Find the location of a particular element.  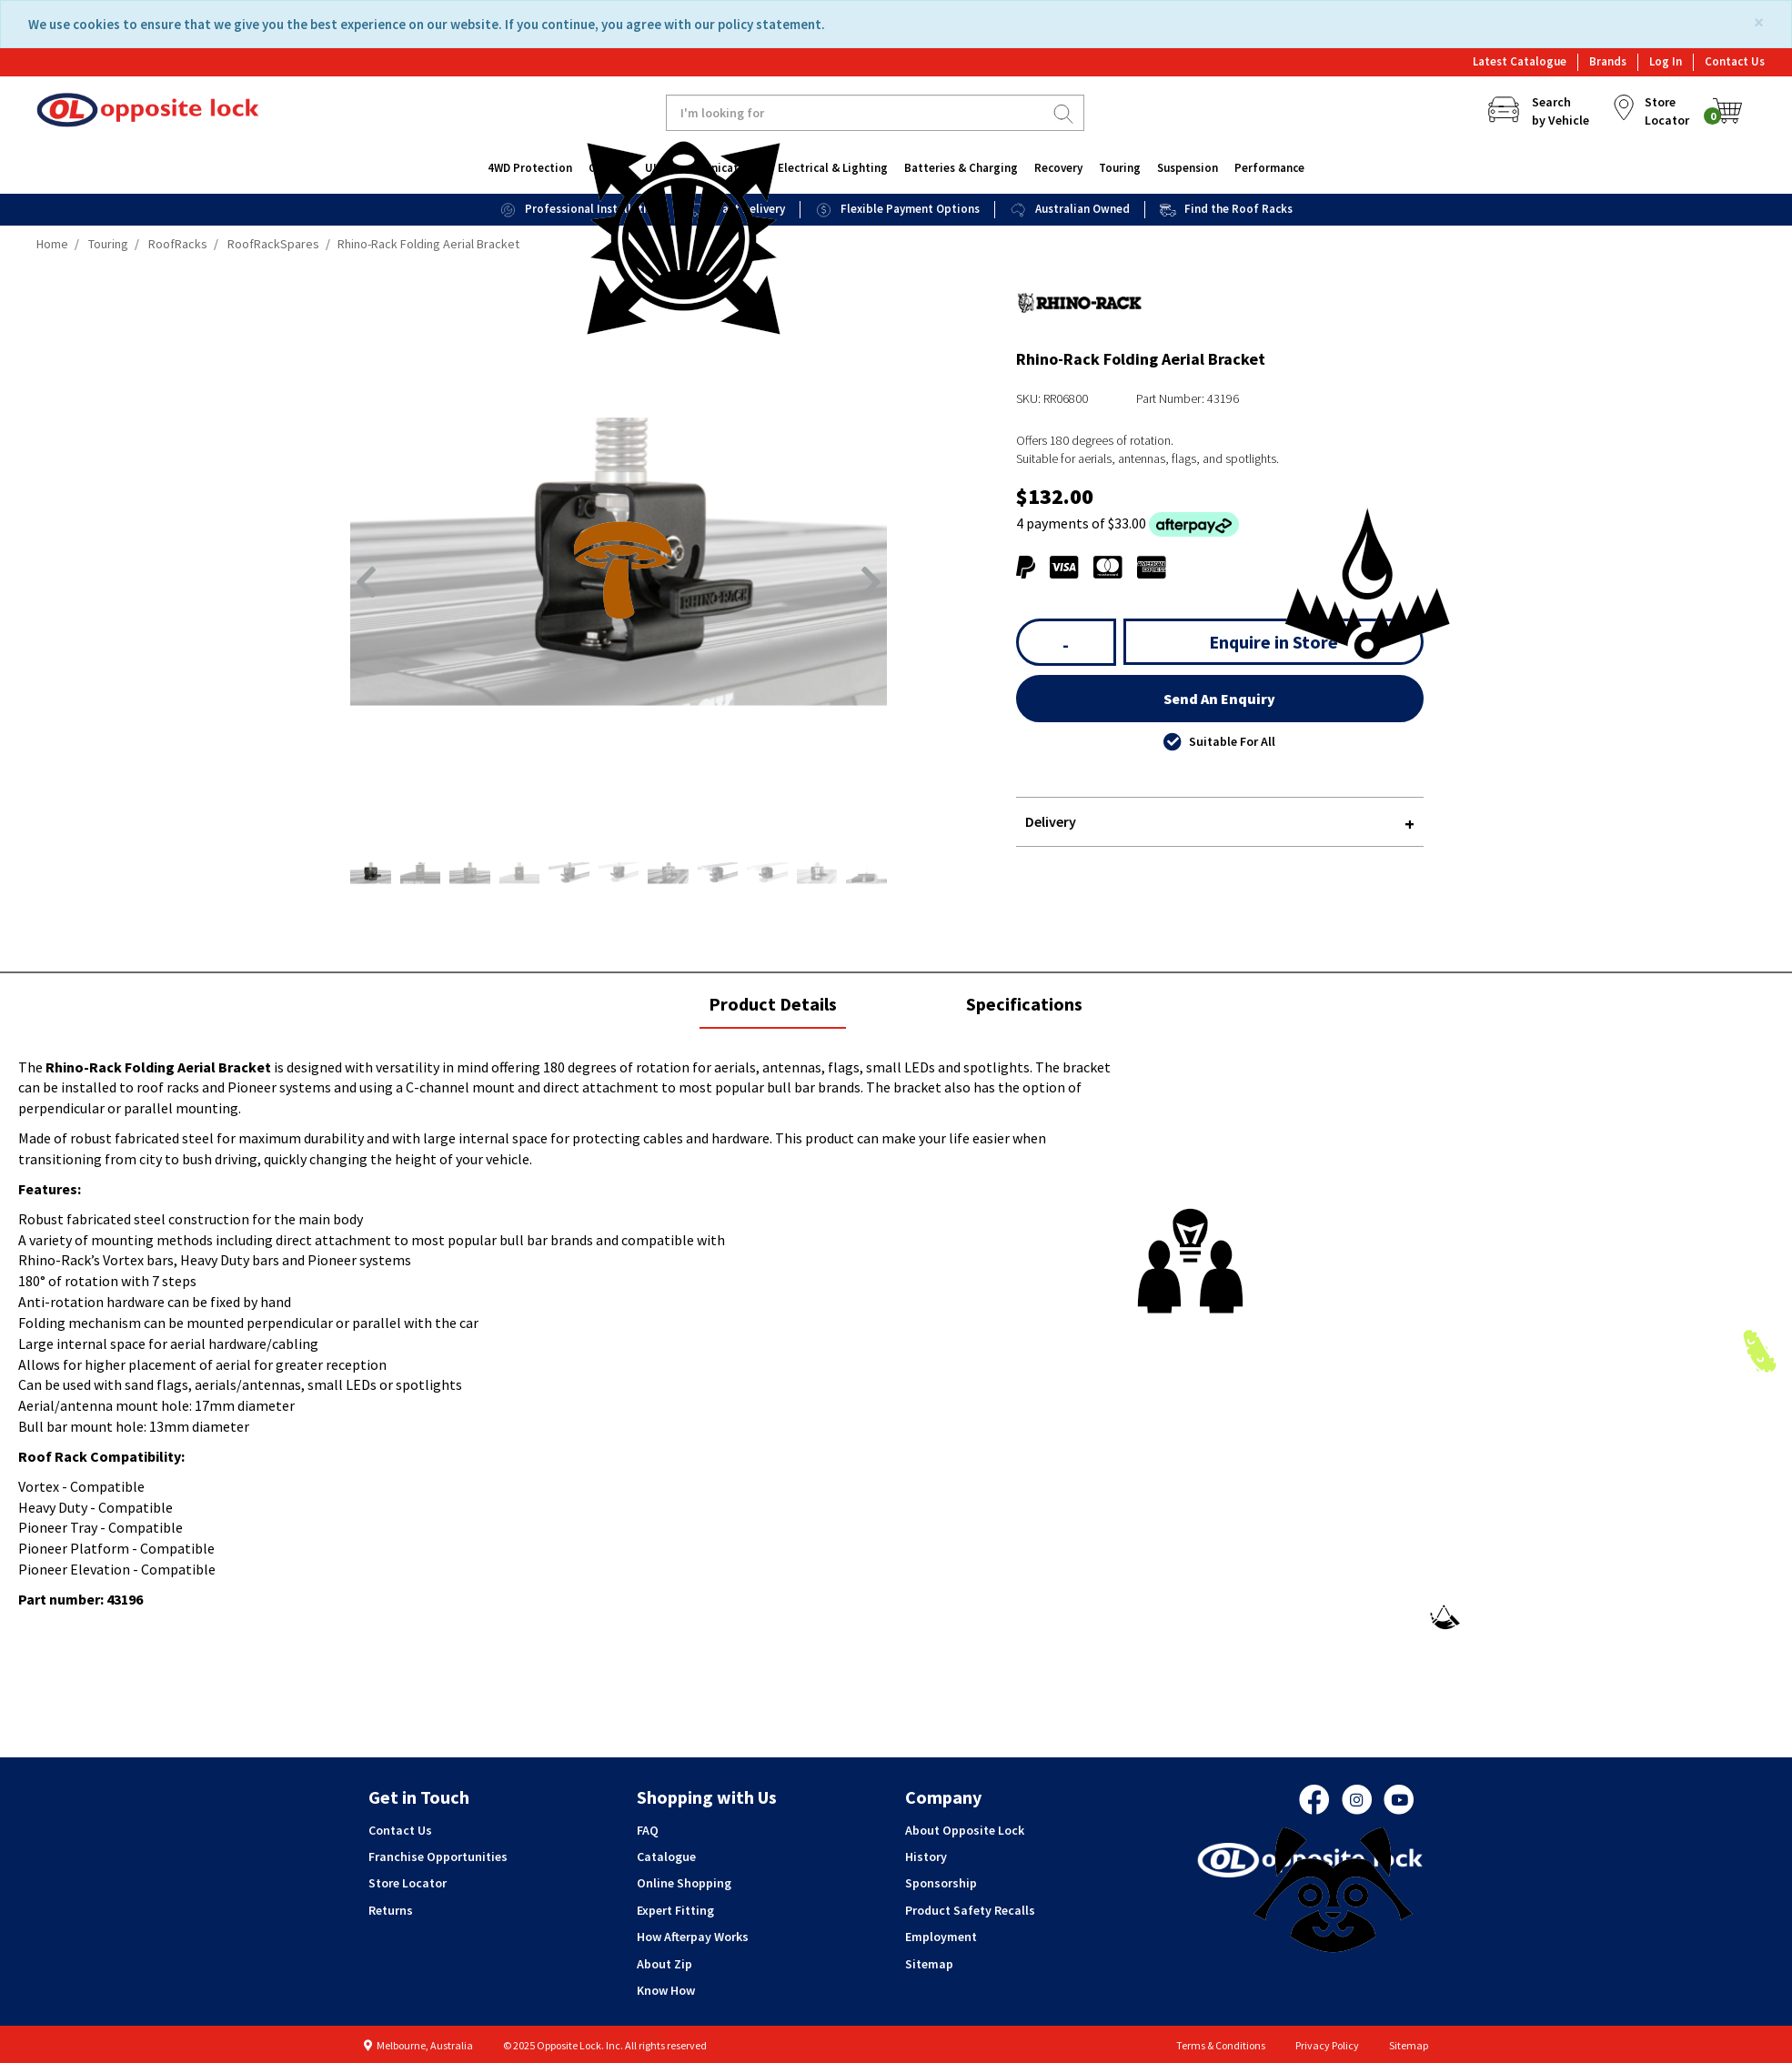

start a team brainstorming session is located at coordinates (1190, 1261).